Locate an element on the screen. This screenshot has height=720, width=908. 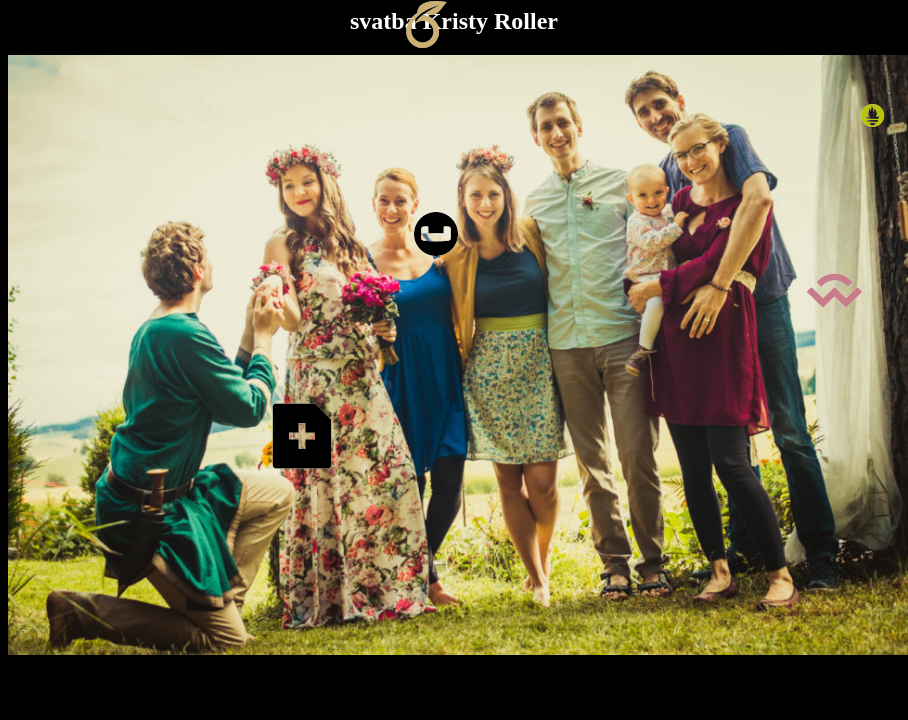
prometheus monitoring system logo is located at coordinates (872, 115).